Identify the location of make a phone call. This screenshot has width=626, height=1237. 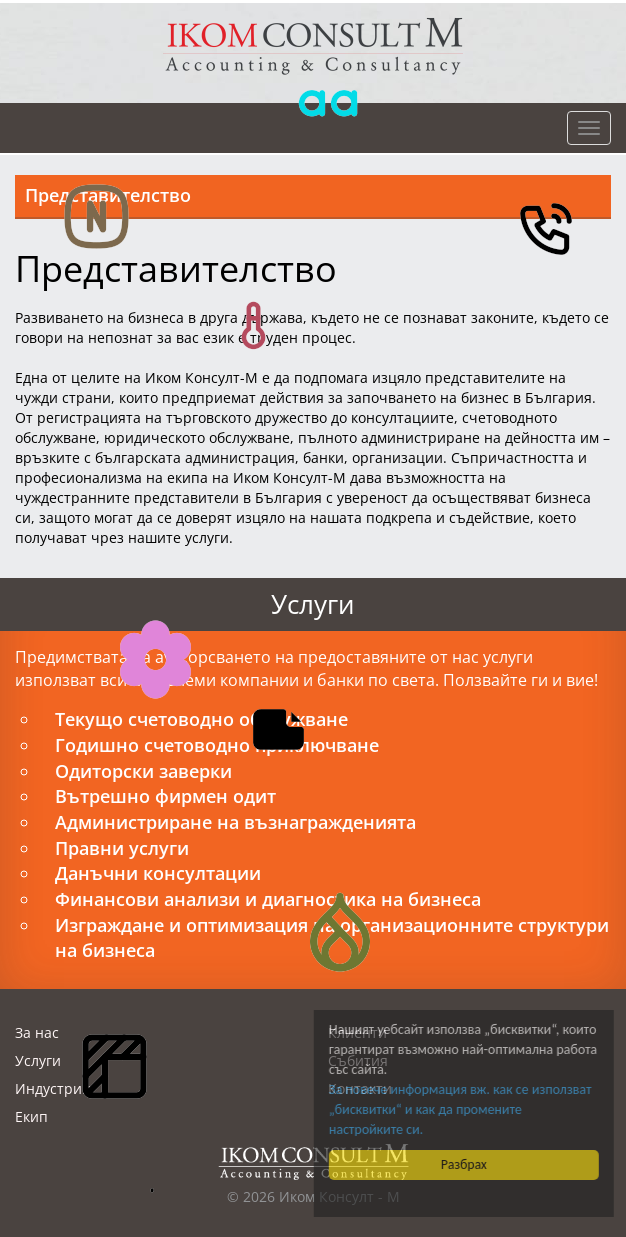
(546, 229).